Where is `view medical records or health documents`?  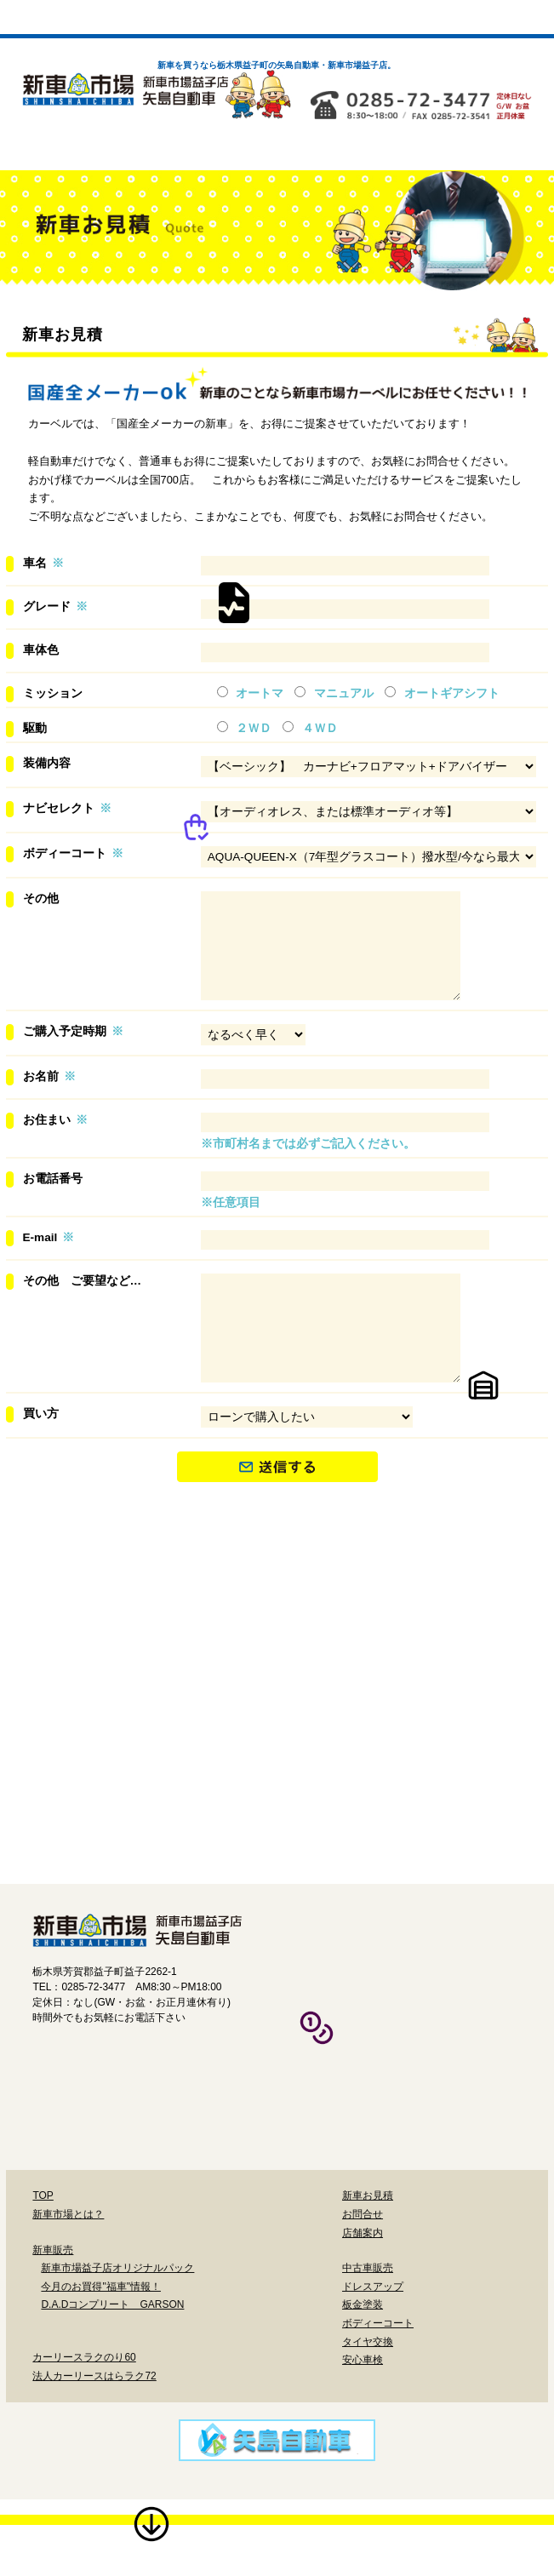 view medical records or health documents is located at coordinates (234, 603).